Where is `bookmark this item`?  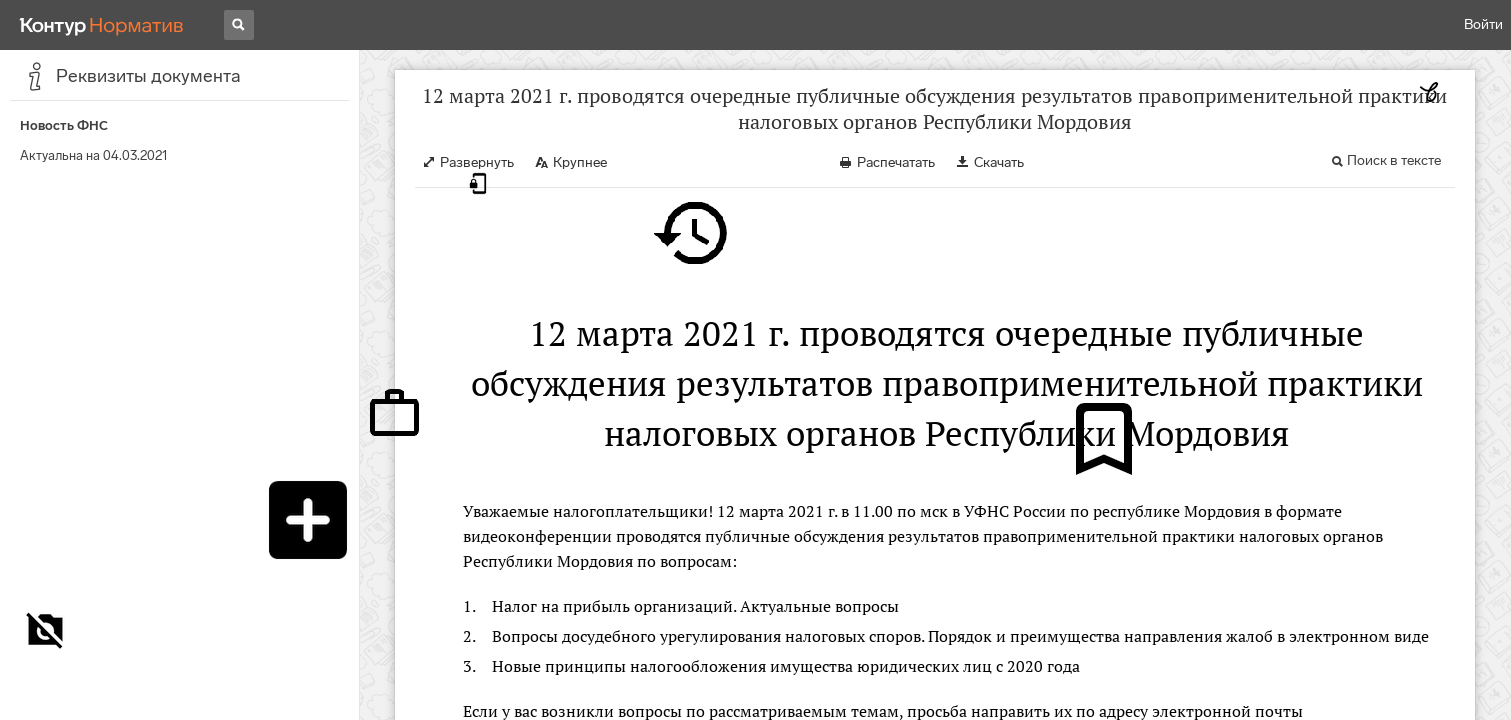
bookmark this item is located at coordinates (1104, 439).